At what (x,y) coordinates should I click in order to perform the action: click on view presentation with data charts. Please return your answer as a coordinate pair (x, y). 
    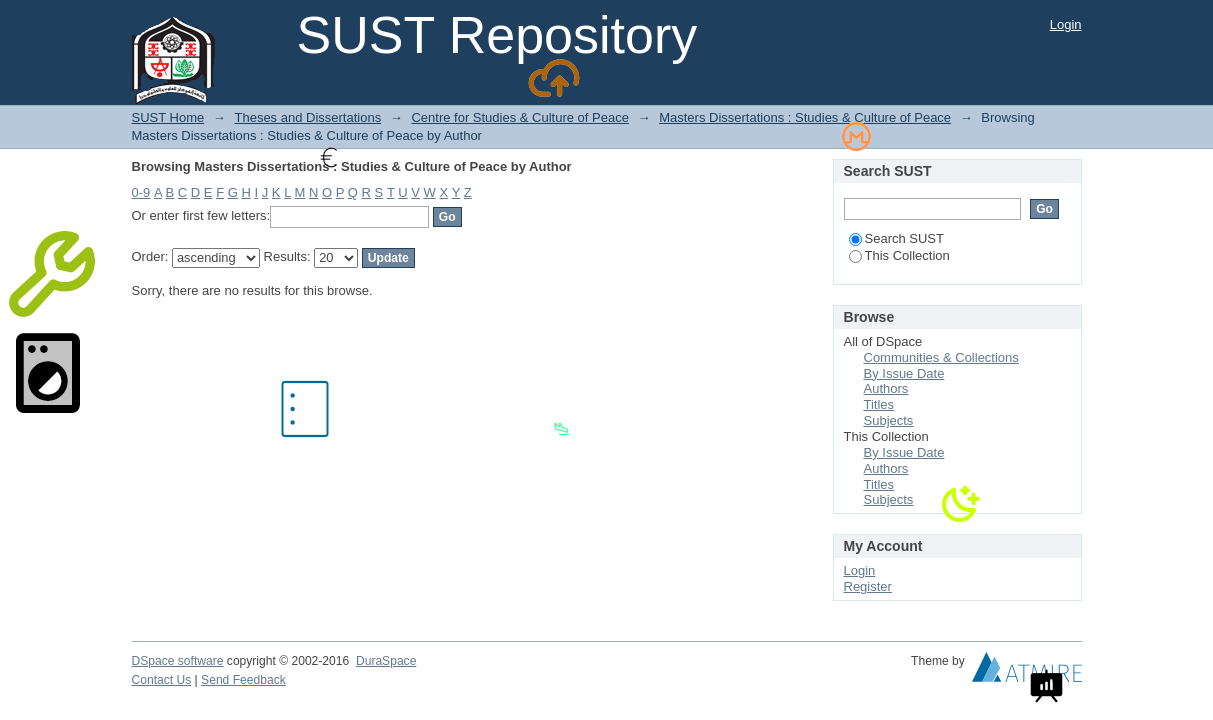
    Looking at the image, I should click on (1046, 686).